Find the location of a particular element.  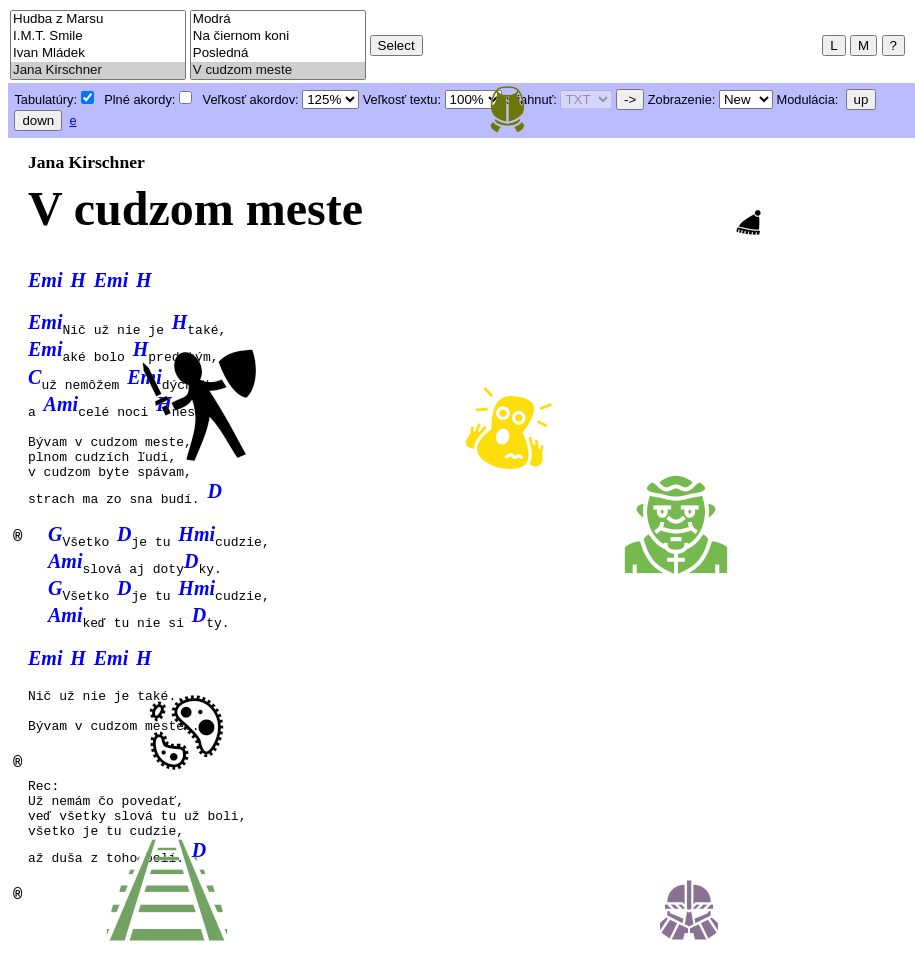

winter clothing or cold weather gear category is located at coordinates (748, 222).